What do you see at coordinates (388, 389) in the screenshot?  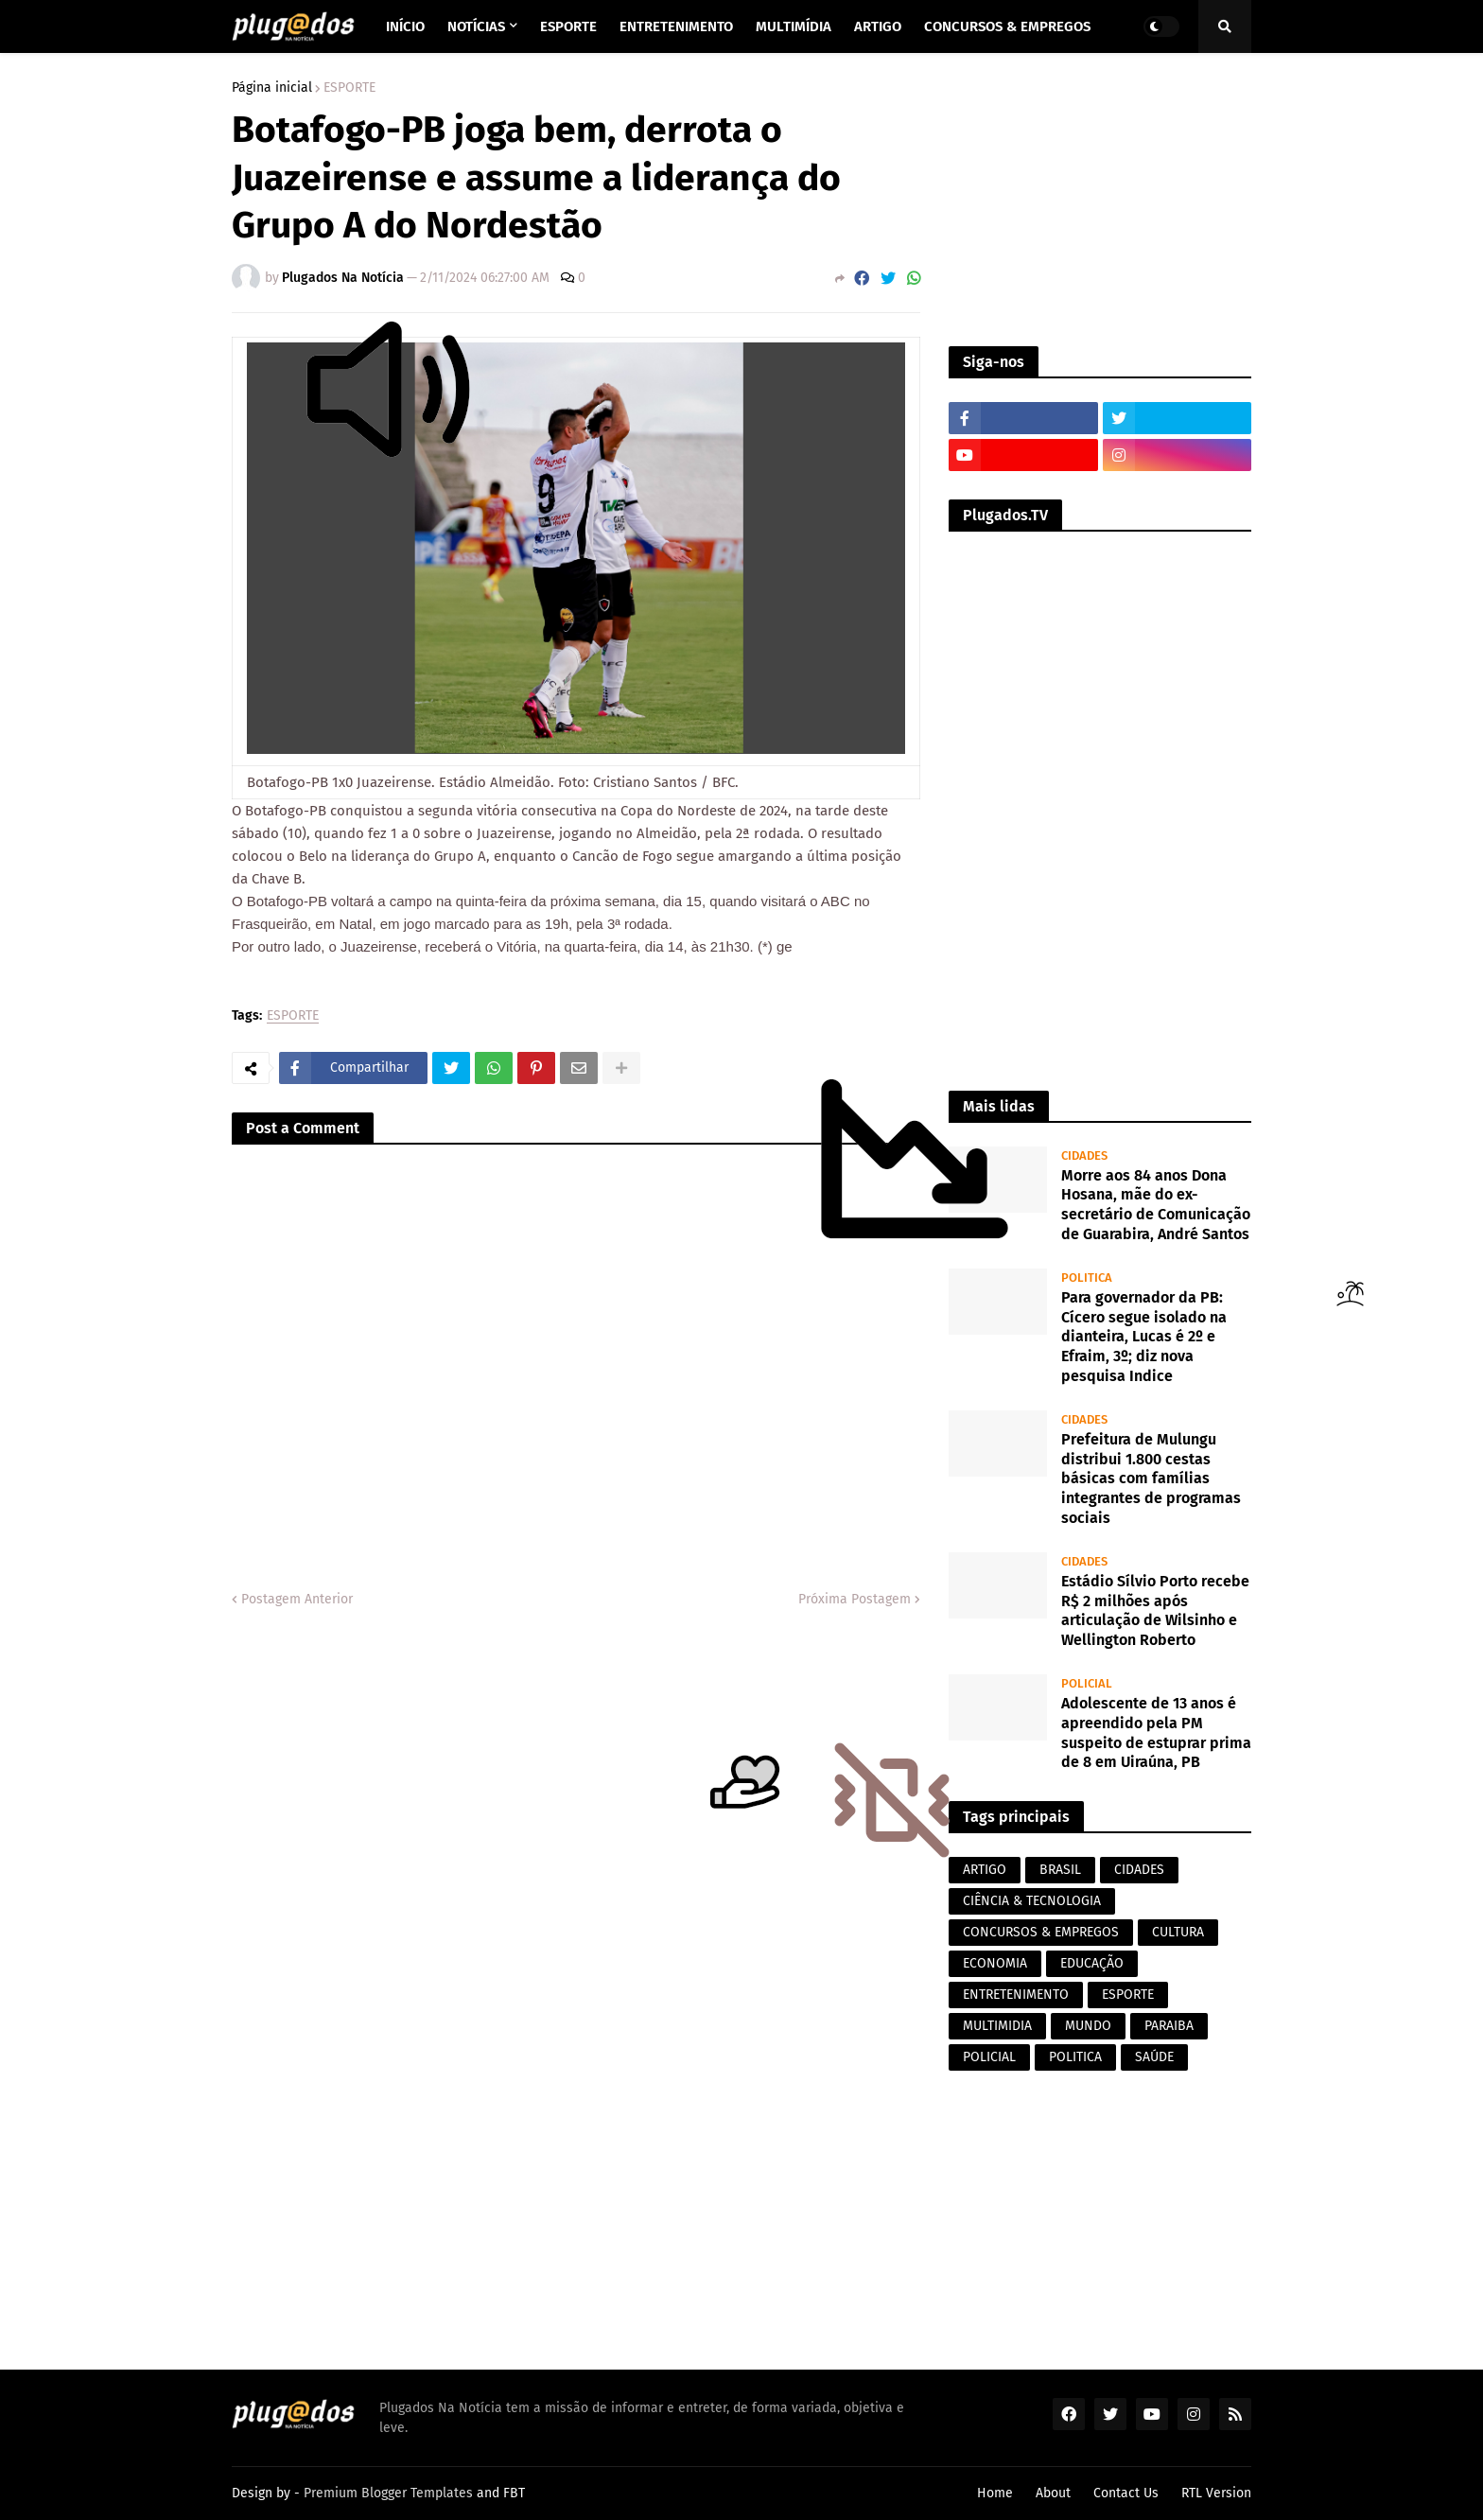 I see `adjust audio volume to medium level` at bounding box center [388, 389].